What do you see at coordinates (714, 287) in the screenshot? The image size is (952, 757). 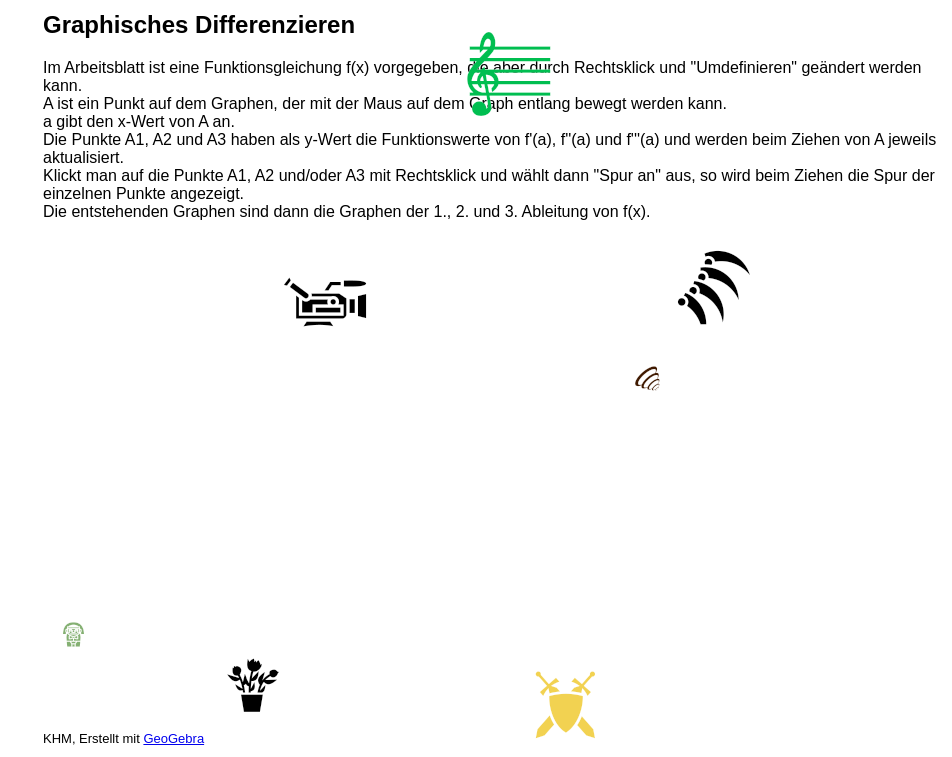 I see `indicates a claw attack or scratch ability` at bounding box center [714, 287].